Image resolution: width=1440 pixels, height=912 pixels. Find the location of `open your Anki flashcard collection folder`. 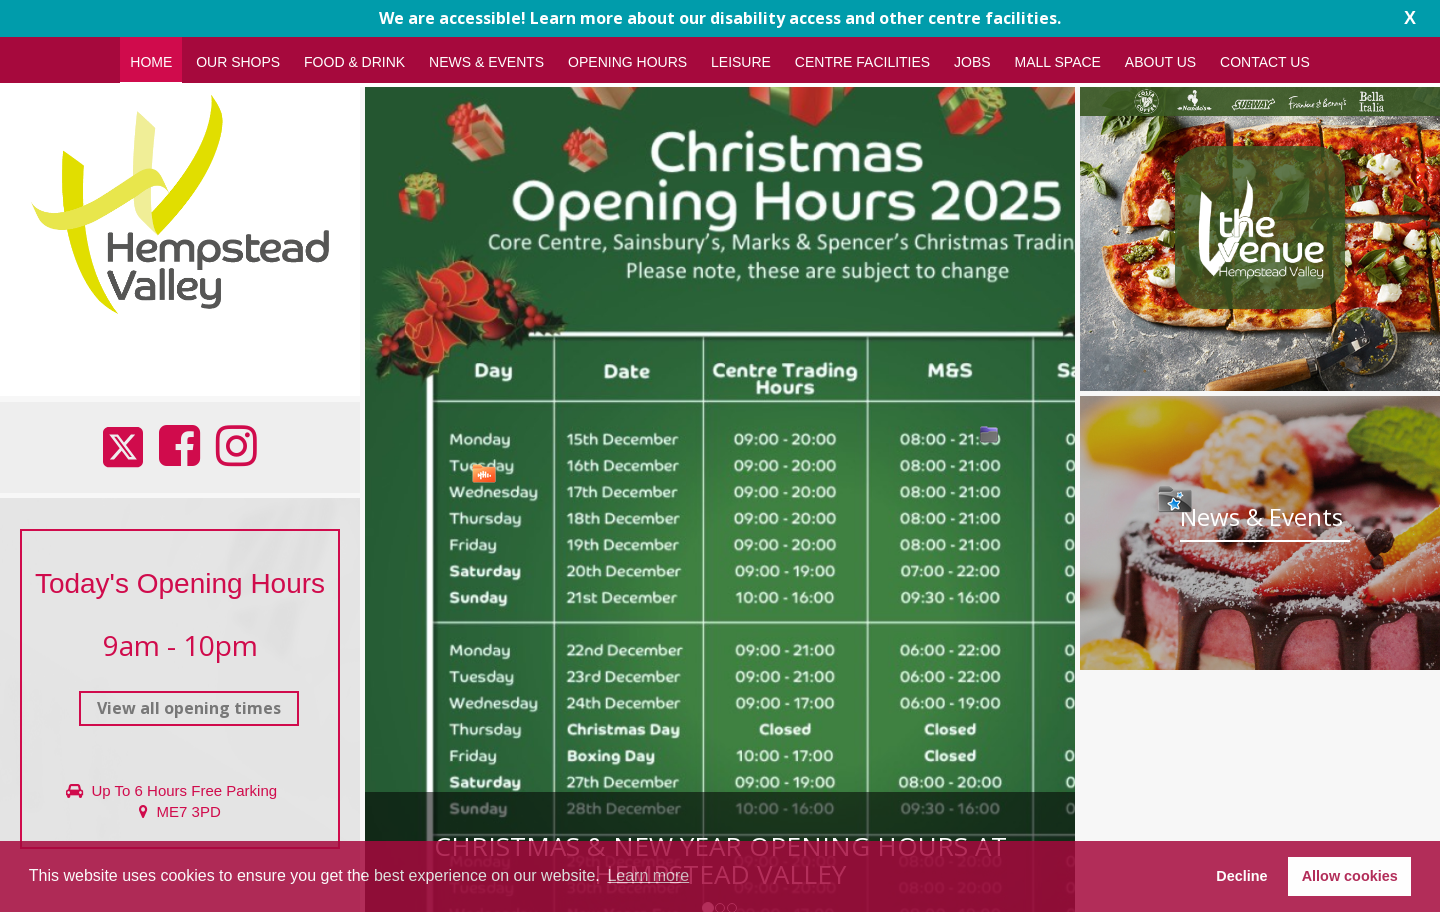

open your Anki flashcard collection folder is located at coordinates (1175, 500).